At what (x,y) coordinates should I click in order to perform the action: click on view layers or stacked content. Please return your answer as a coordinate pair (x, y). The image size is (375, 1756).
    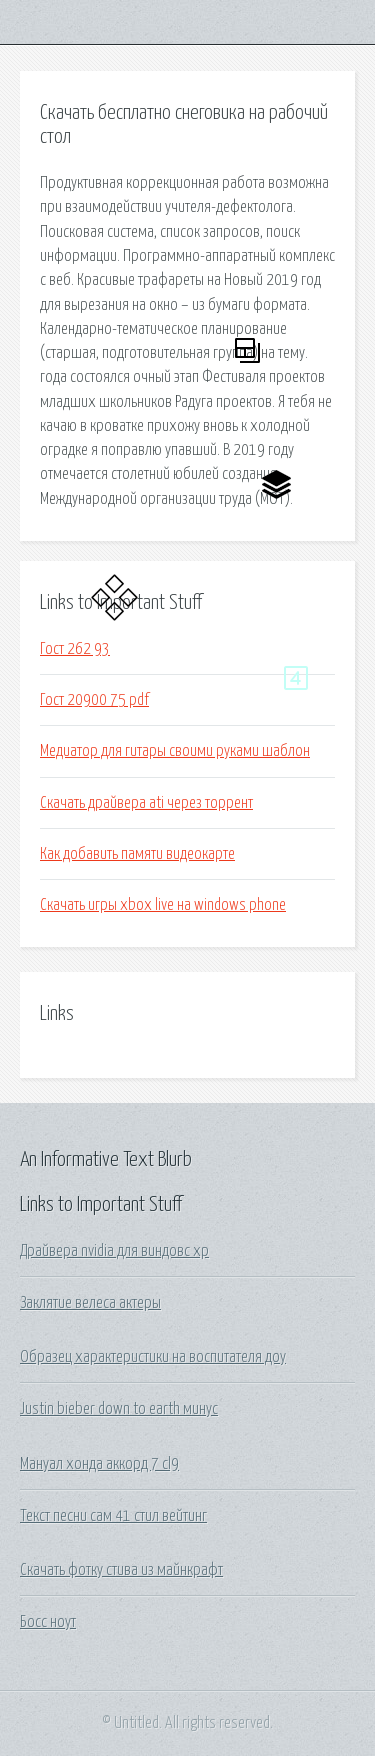
    Looking at the image, I should click on (276, 484).